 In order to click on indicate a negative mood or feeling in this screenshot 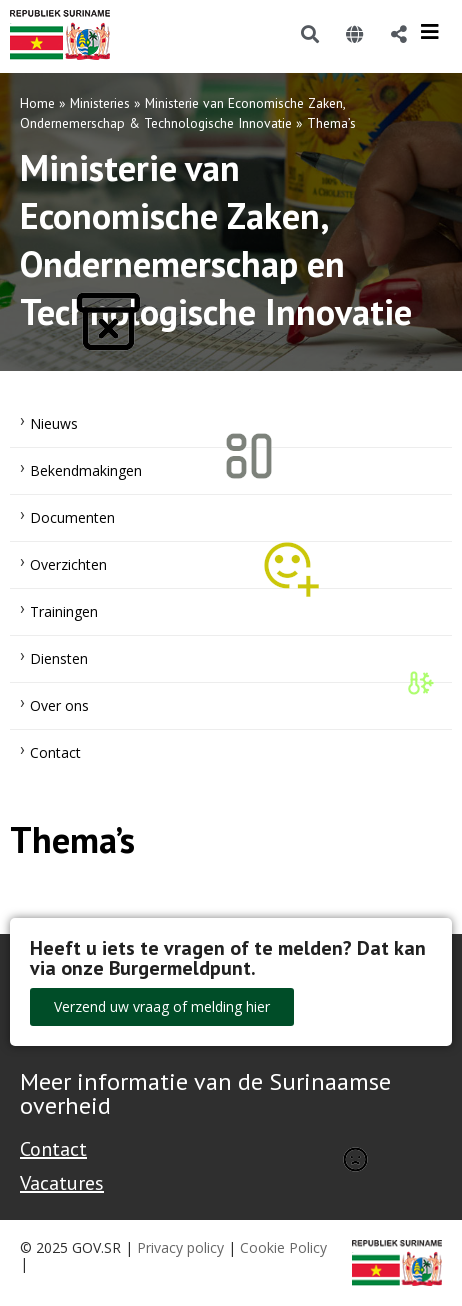, I will do `click(355, 1159)`.